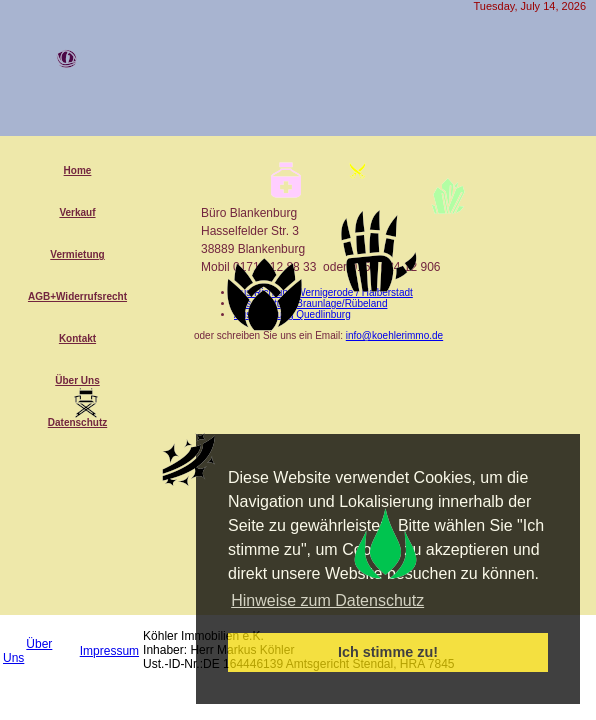 The image size is (596, 720). Describe the element at coordinates (188, 459) in the screenshot. I see `equip or select a magical sword weapon` at that location.